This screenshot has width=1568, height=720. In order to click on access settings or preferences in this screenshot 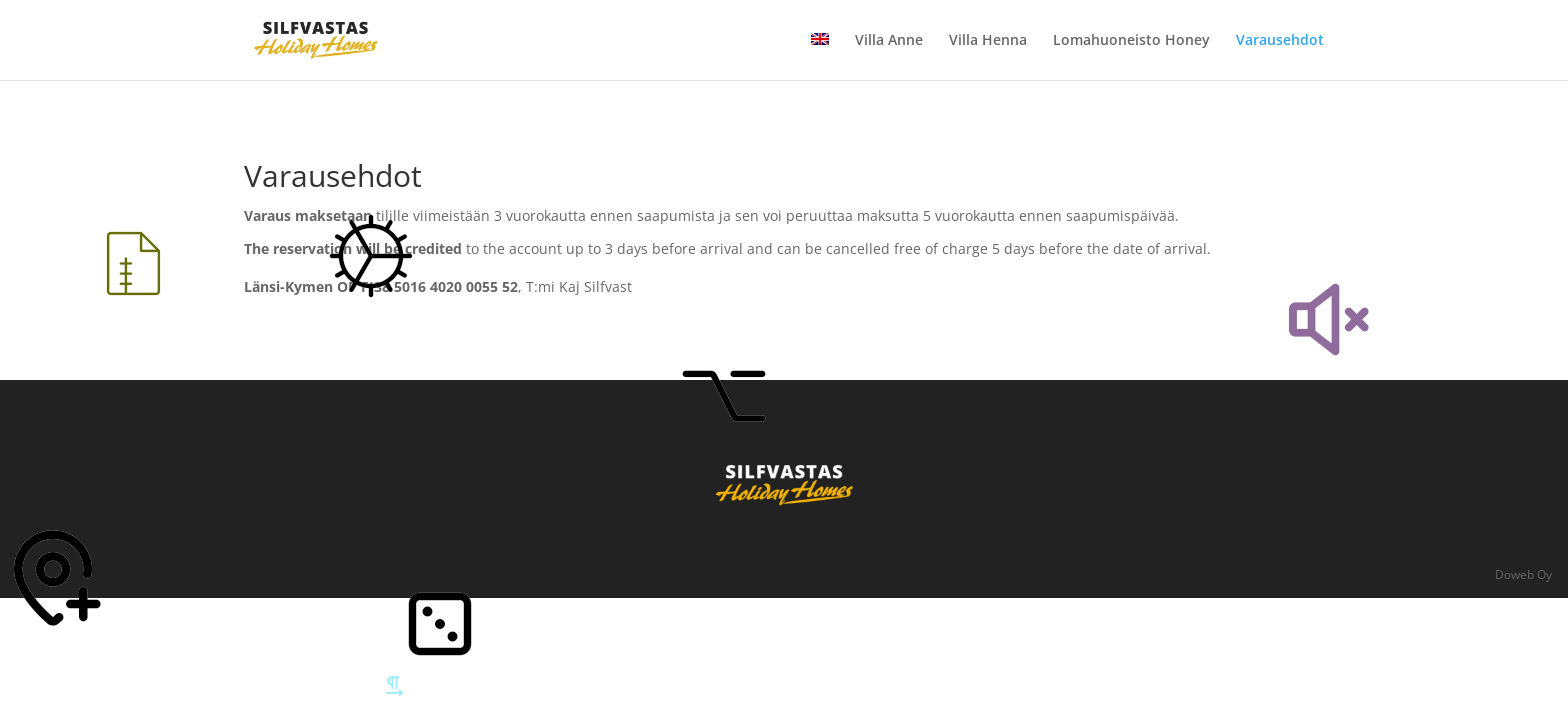, I will do `click(371, 256)`.